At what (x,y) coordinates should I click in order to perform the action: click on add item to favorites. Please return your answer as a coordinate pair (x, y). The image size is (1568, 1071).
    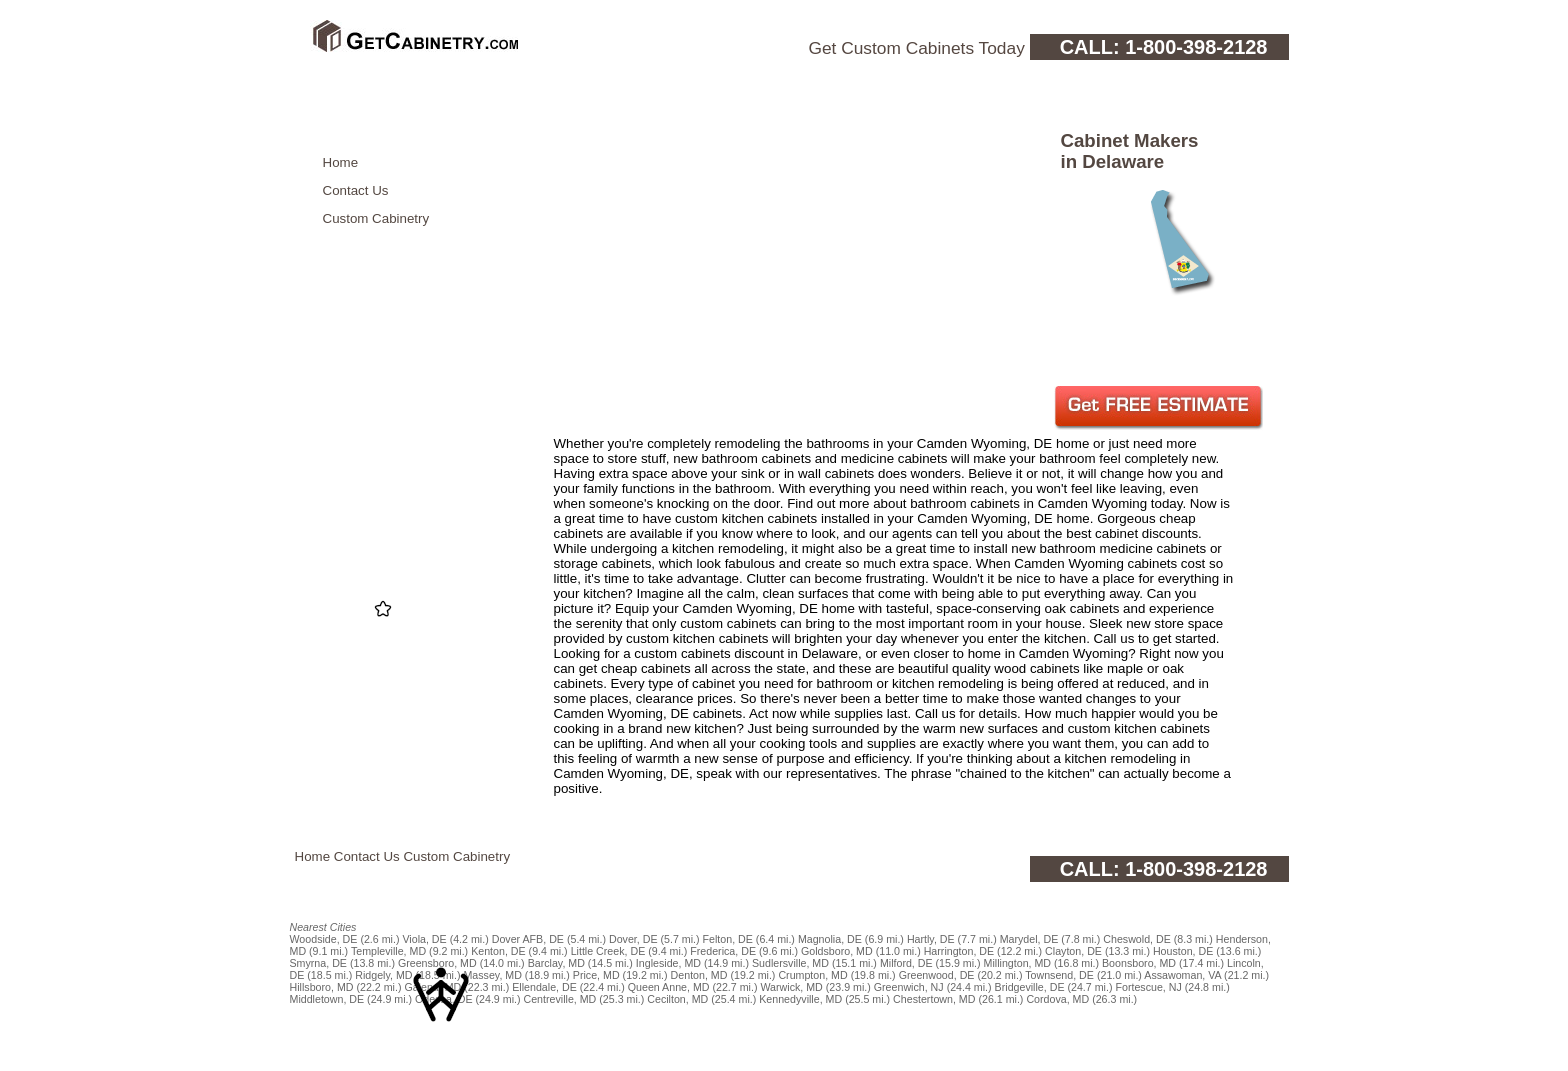
    Looking at the image, I should click on (383, 609).